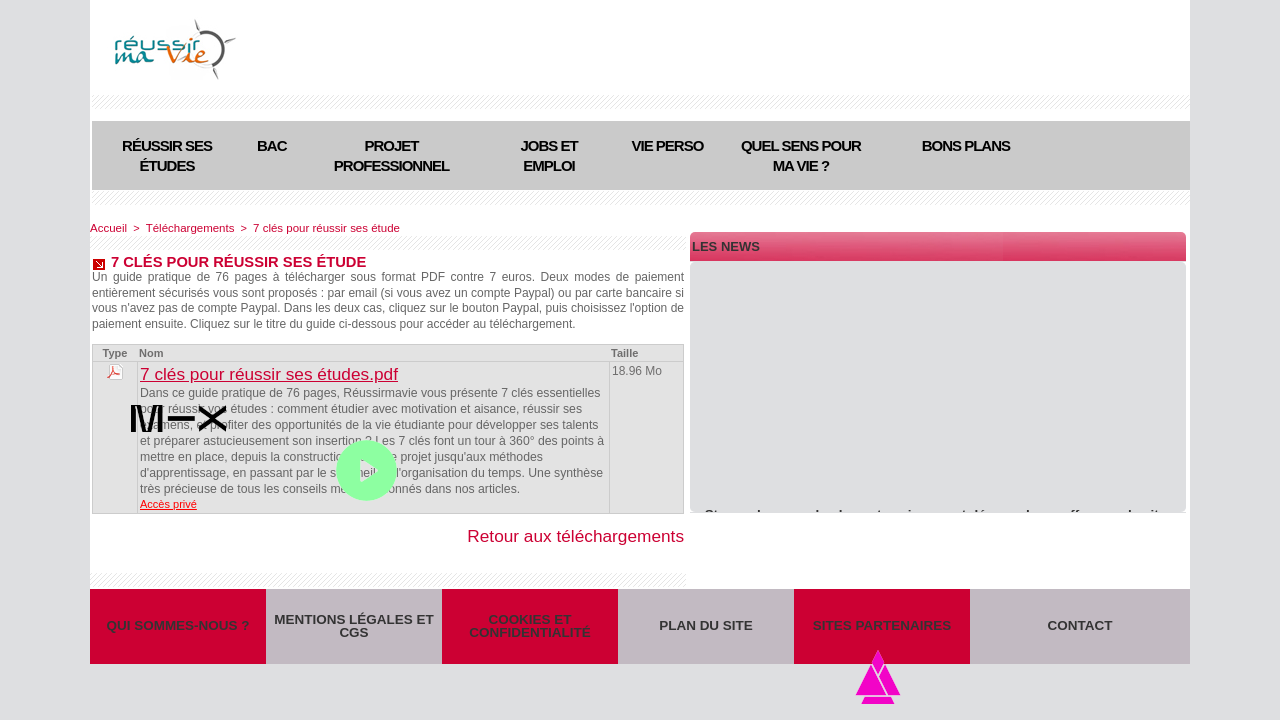 The image size is (1280, 720). What do you see at coordinates (878, 677) in the screenshot?
I see `pino logging library logo` at bounding box center [878, 677].